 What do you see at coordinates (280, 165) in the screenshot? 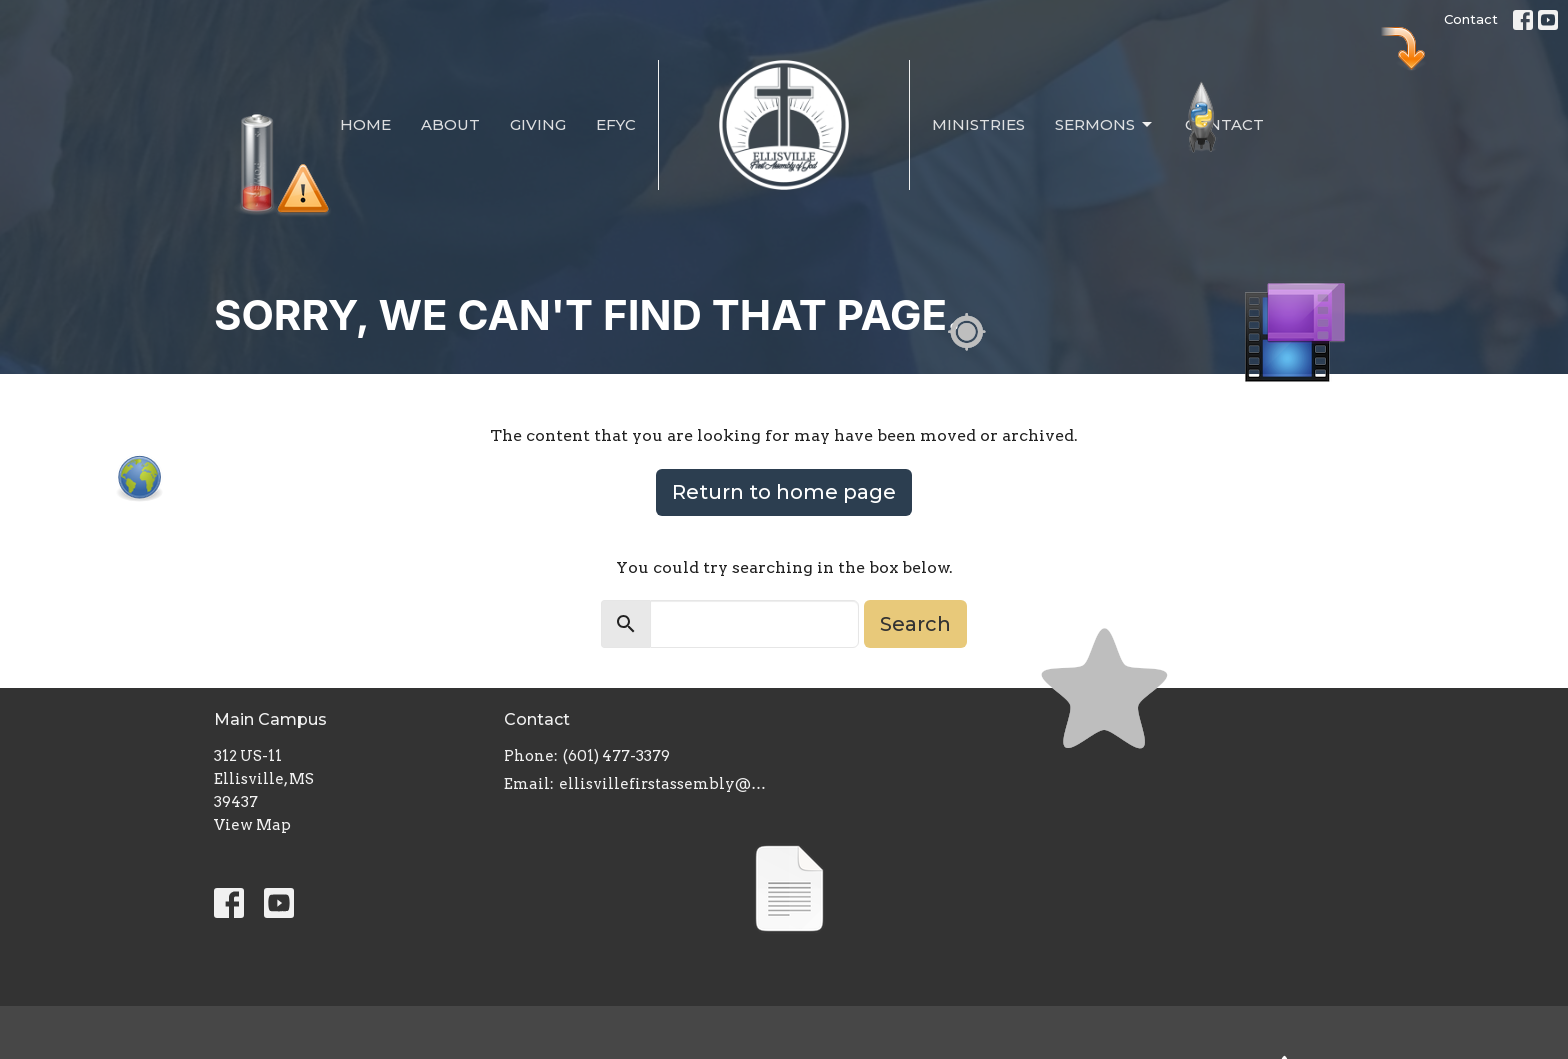
I see `indicates low battery warning` at bounding box center [280, 165].